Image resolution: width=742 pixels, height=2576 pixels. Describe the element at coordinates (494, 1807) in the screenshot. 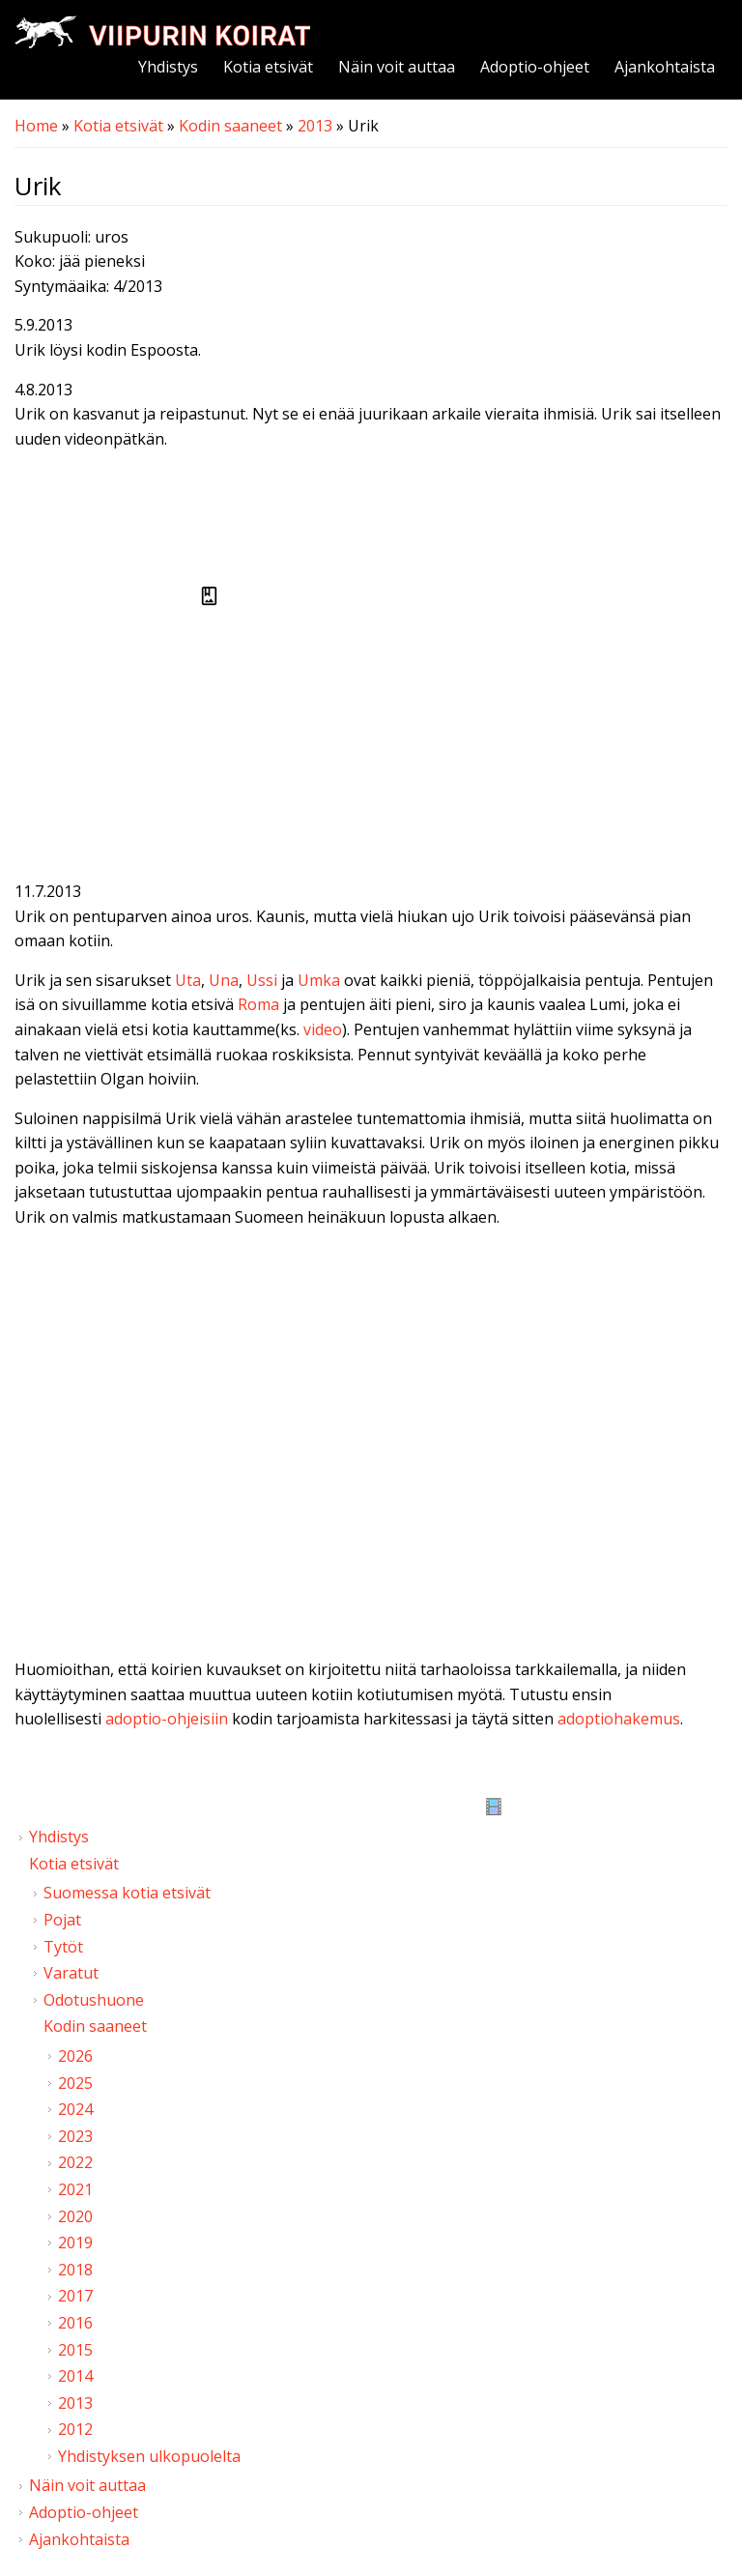

I see `open video player or media library` at that location.